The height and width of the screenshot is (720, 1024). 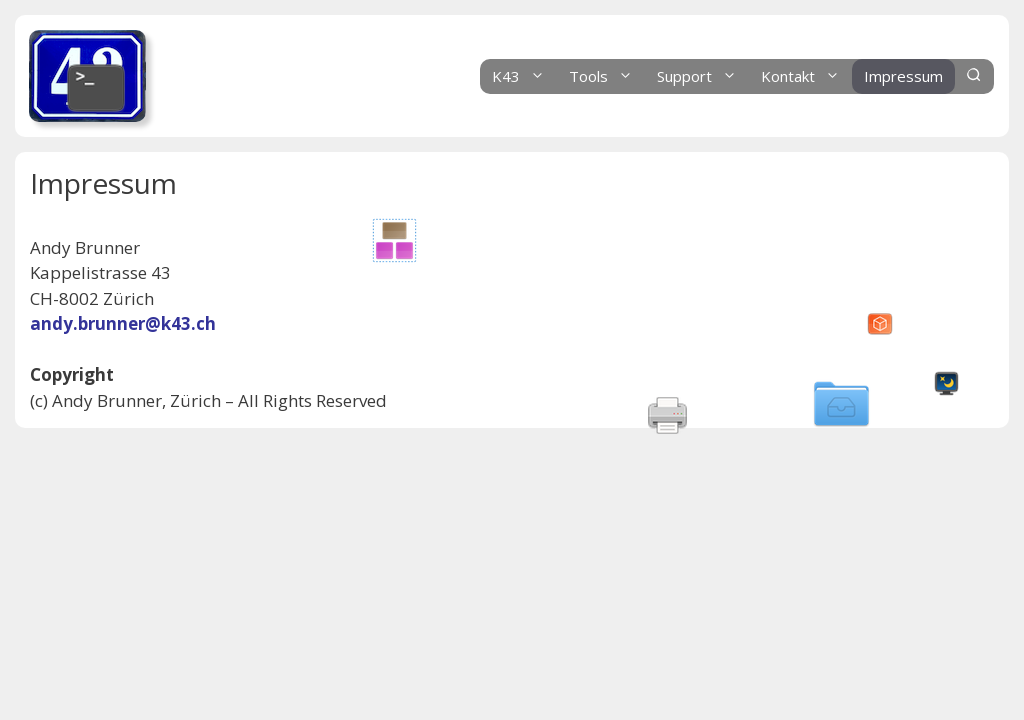 What do you see at coordinates (667, 415) in the screenshot?
I see `print the current document` at bounding box center [667, 415].